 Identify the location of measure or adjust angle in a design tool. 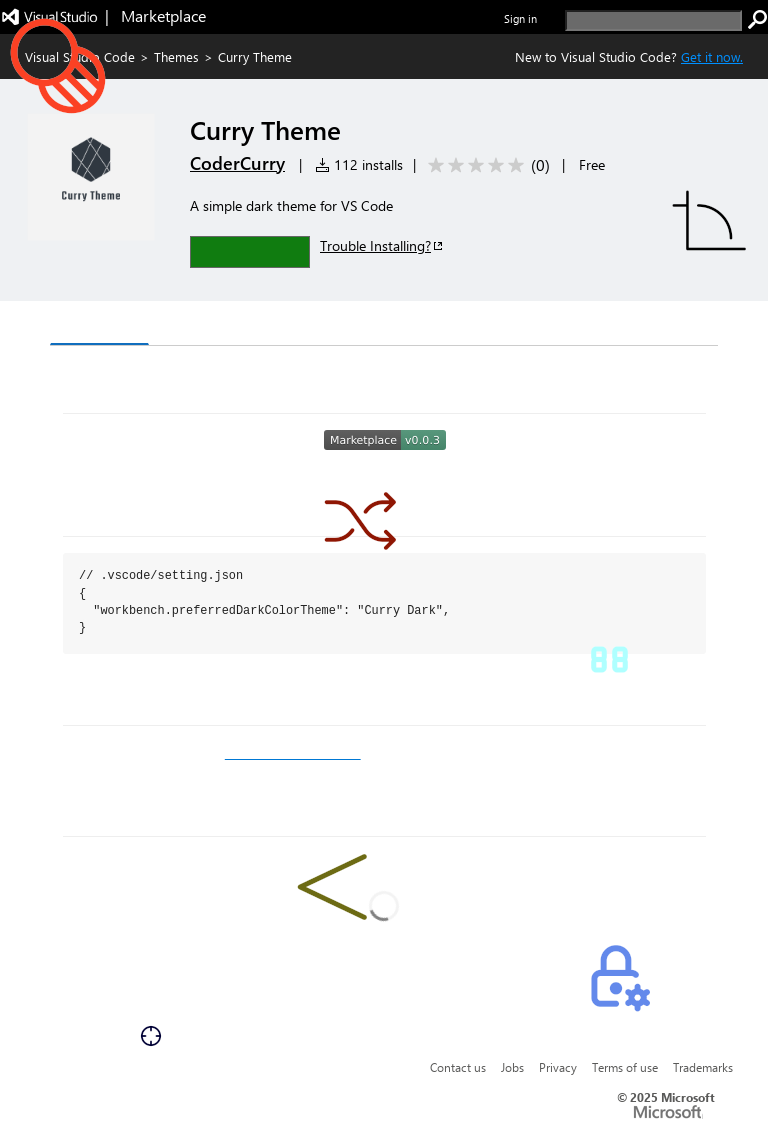
(706, 224).